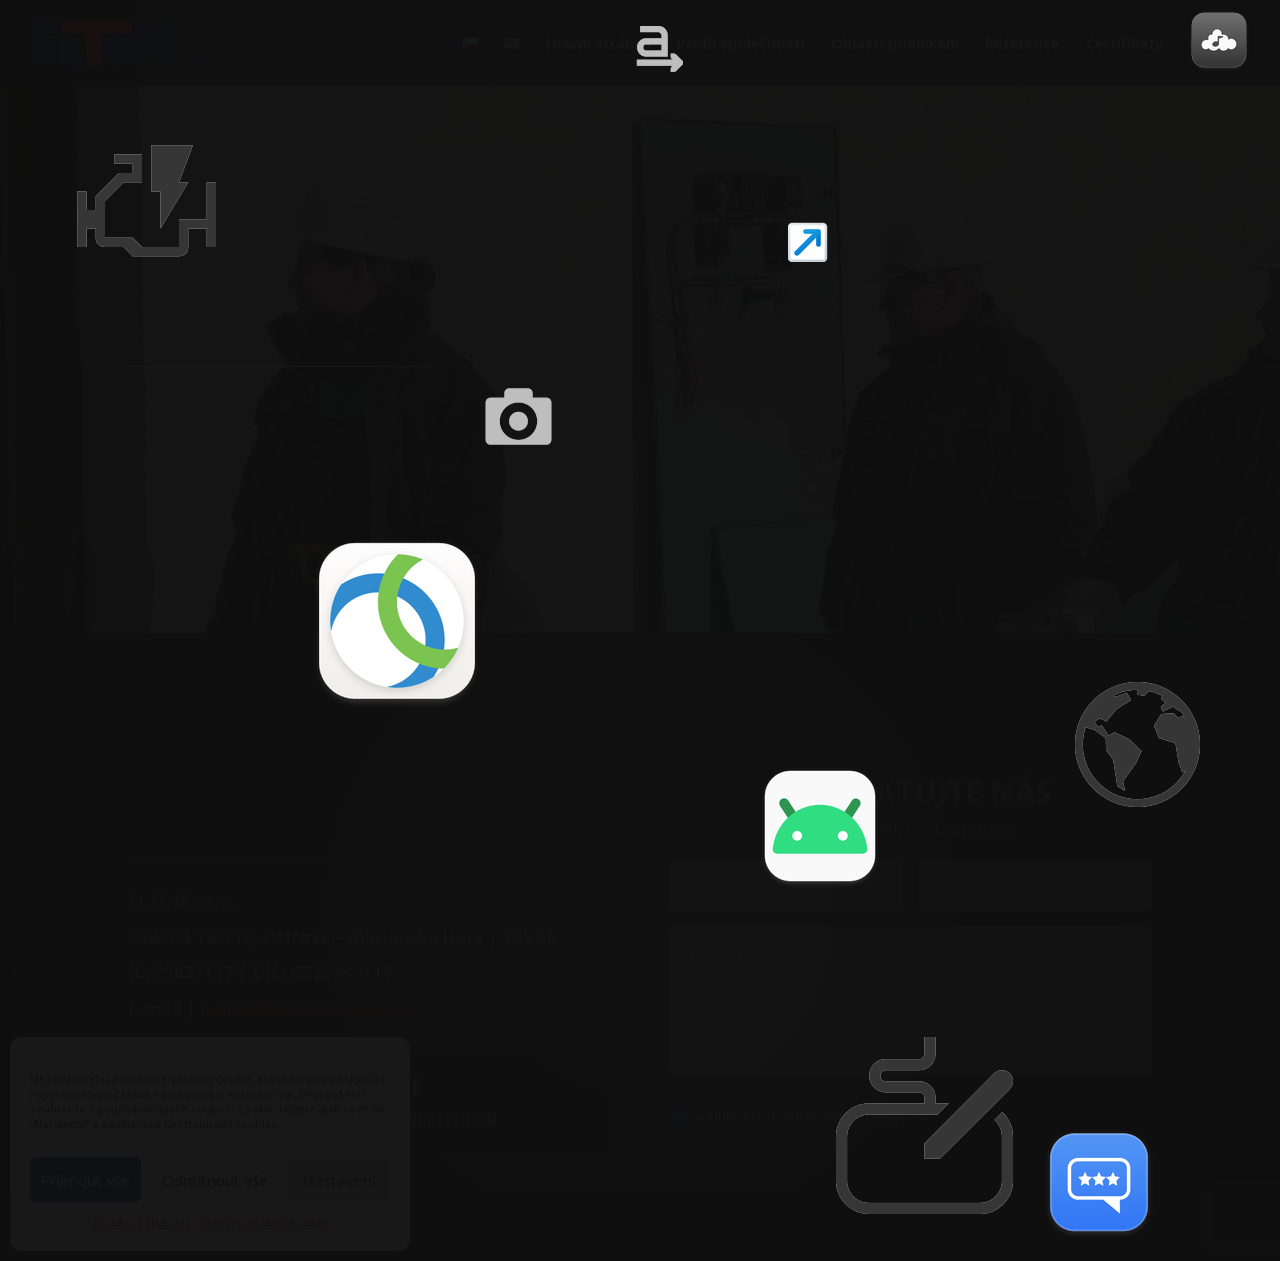 The image size is (1280, 1261). I want to click on open camera to take a photo, so click(518, 416).